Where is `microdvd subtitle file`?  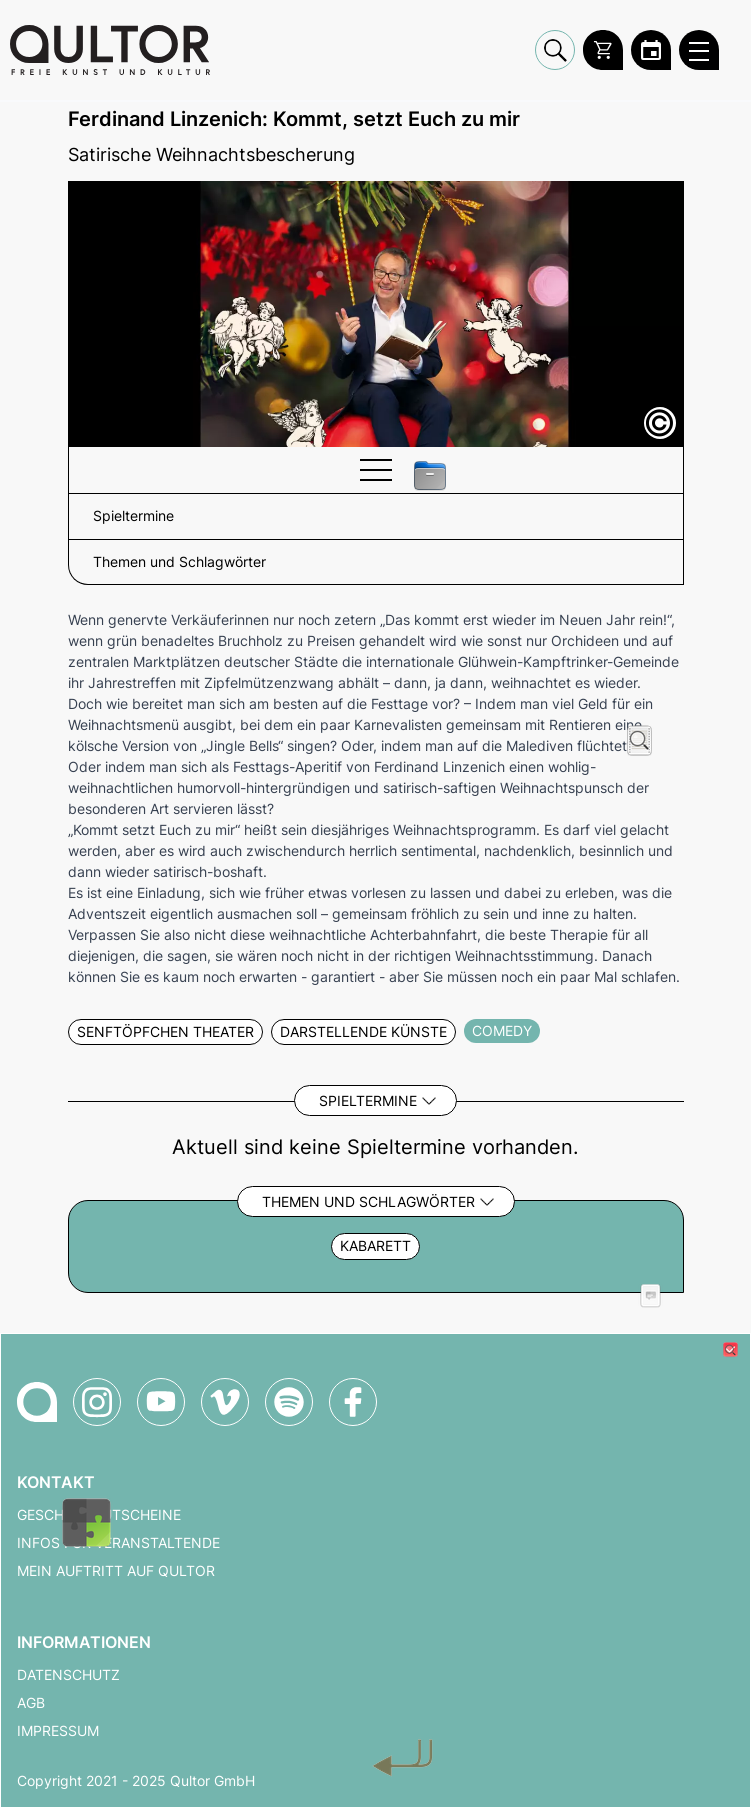 microdvd subtitle file is located at coordinates (650, 1295).